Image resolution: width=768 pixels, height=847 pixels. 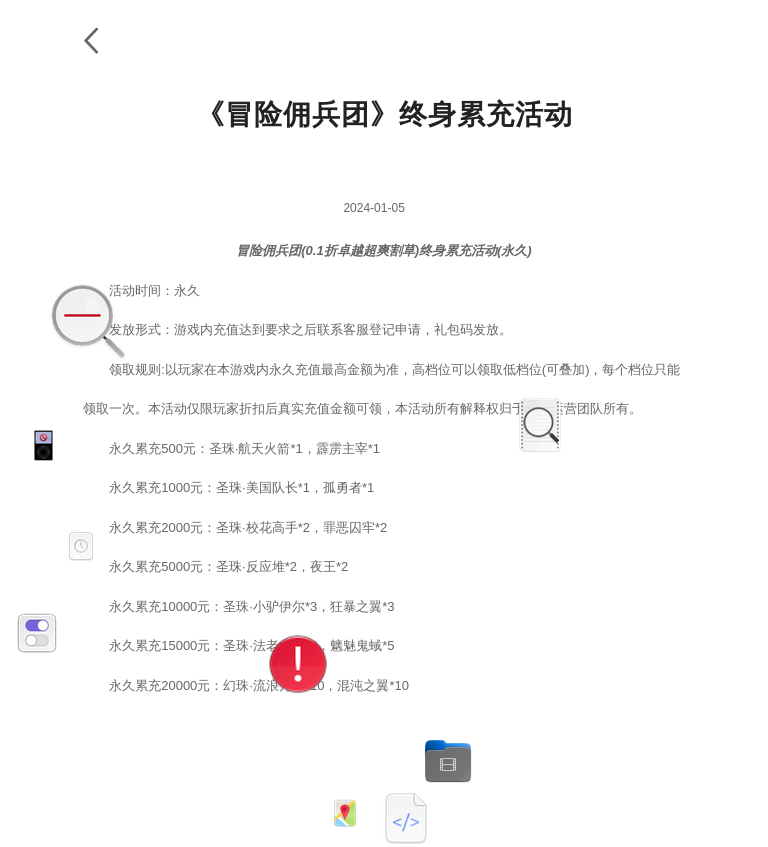 I want to click on an HTML document or webpage file, so click(x=406, y=818).